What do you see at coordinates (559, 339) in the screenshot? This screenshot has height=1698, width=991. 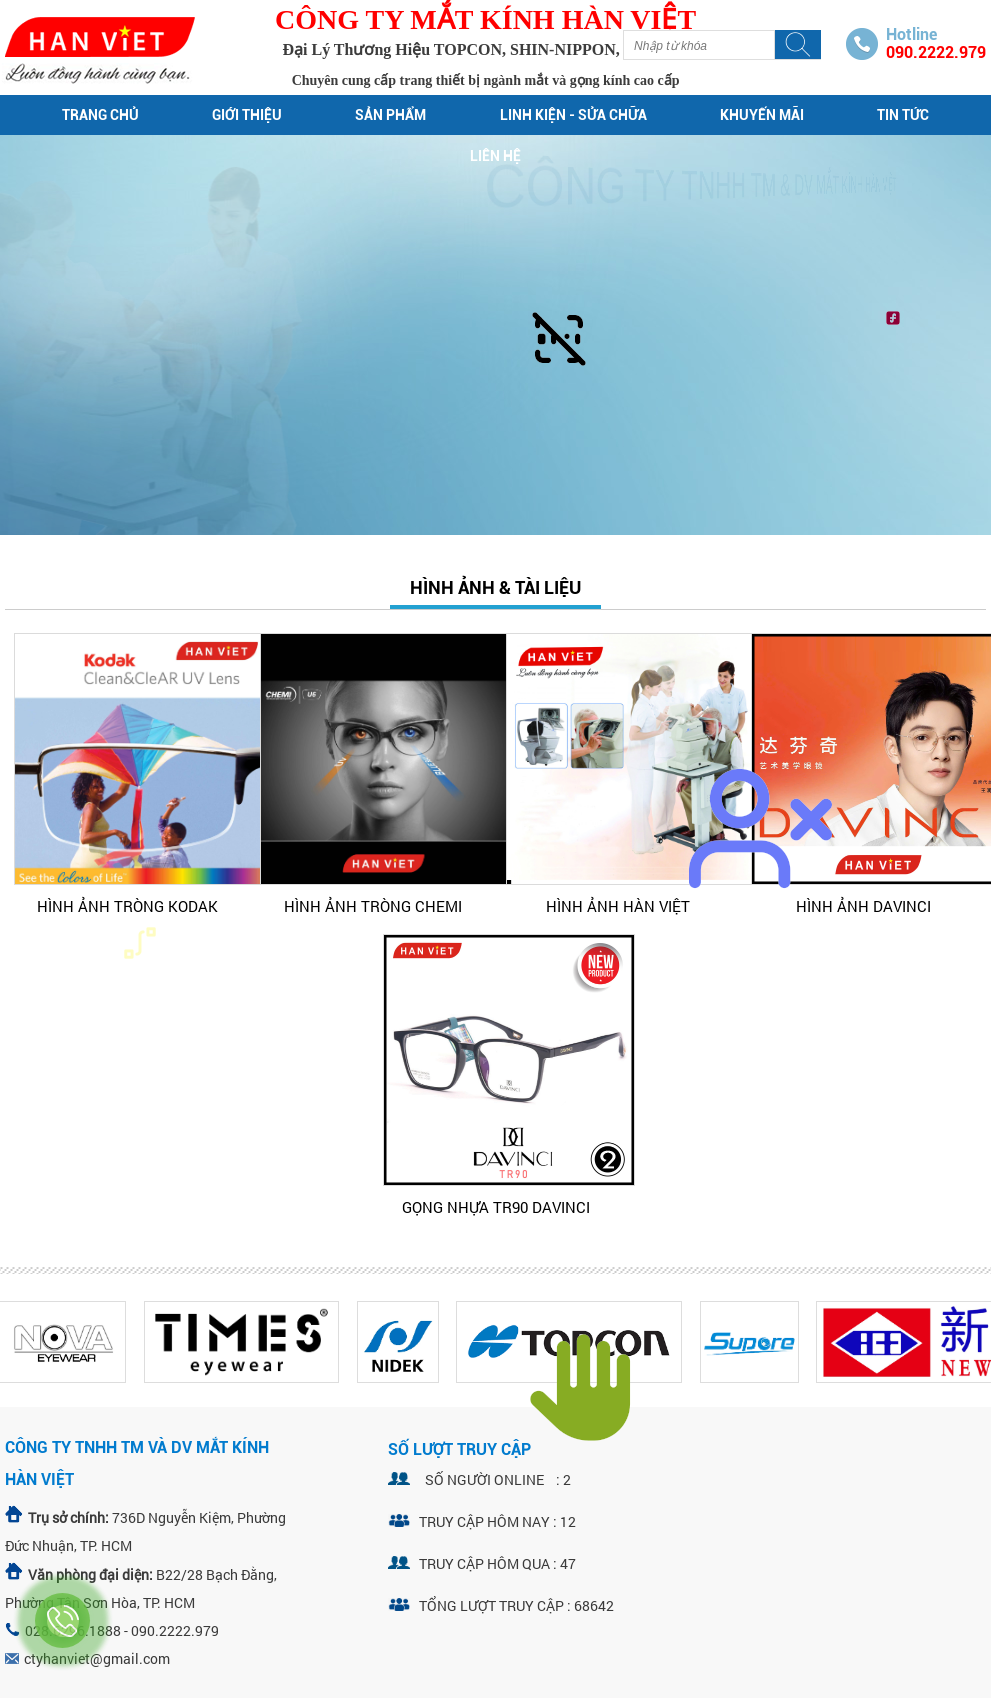 I see `barcode scanning is disabled` at bounding box center [559, 339].